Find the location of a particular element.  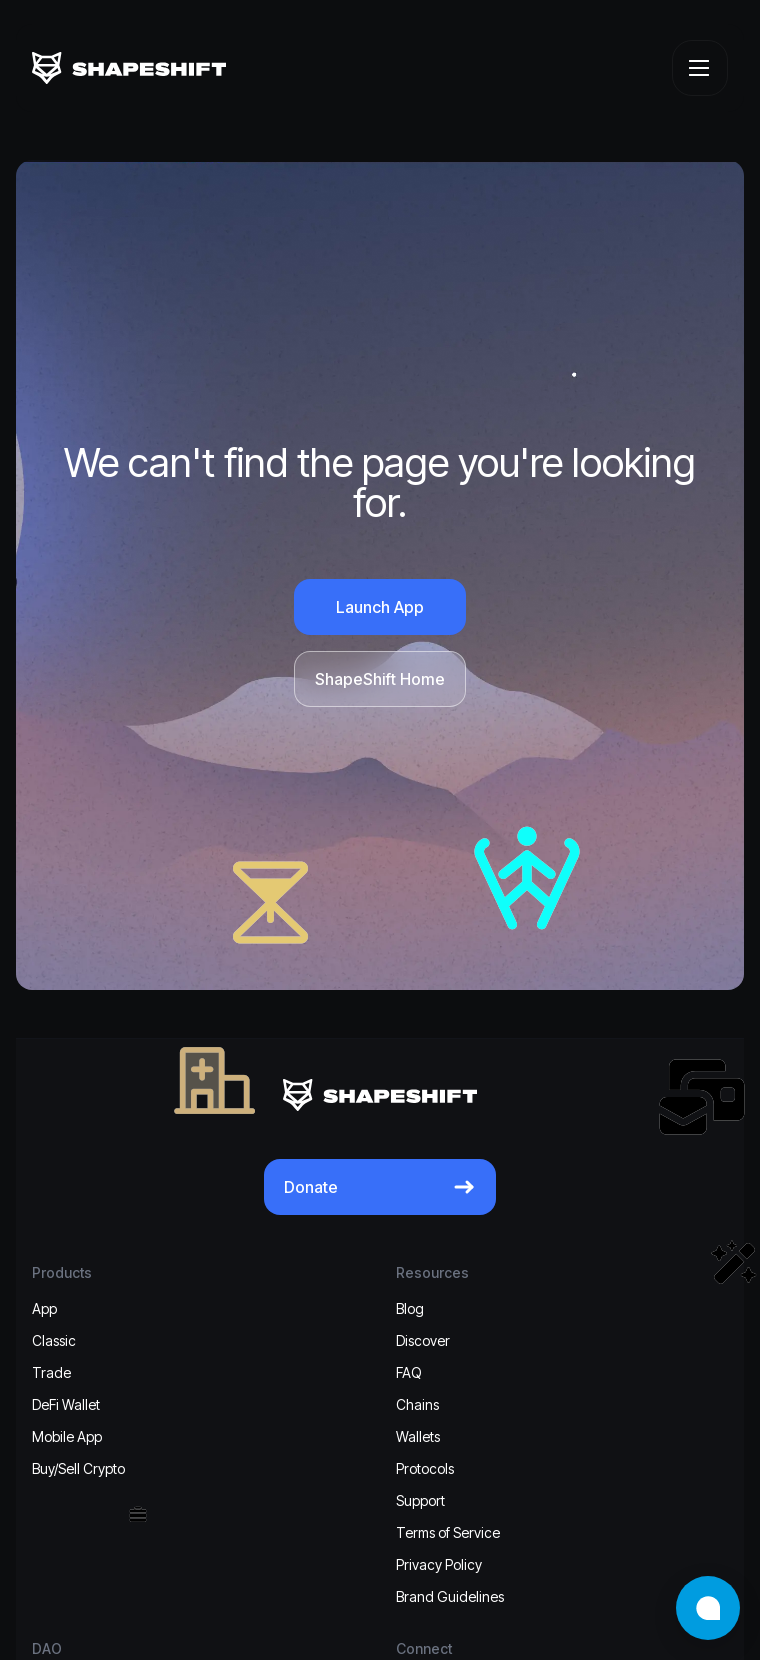

access bulk mail or mass email tools is located at coordinates (702, 1097).